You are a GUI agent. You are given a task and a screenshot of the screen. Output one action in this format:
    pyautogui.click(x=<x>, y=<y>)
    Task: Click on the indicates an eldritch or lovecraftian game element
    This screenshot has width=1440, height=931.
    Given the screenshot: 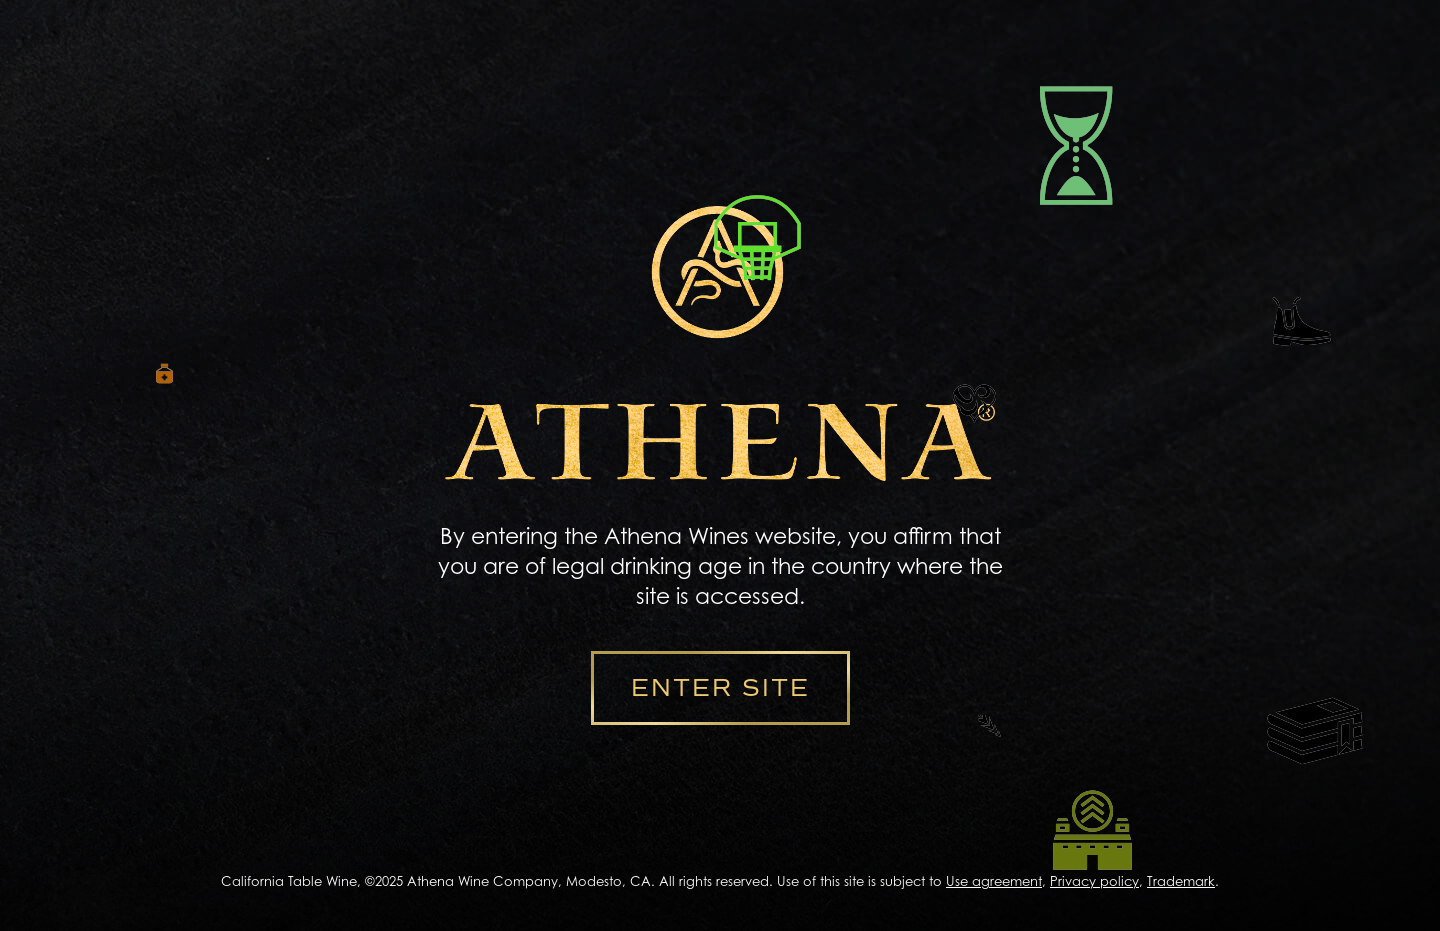 What is the action you would take?
    pyautogui.click(x=974, y=402)
    